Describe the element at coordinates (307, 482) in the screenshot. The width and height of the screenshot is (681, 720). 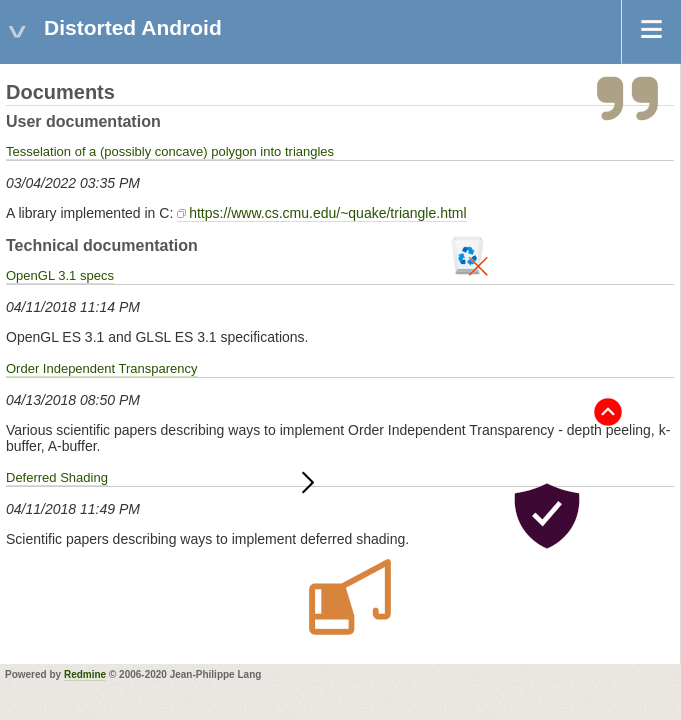
I see `navigate to the next item or page` at that location.